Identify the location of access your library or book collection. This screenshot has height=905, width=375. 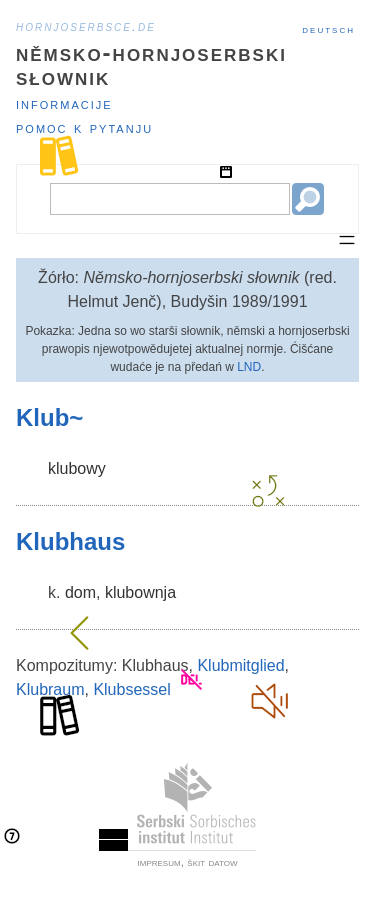
(57, 156).